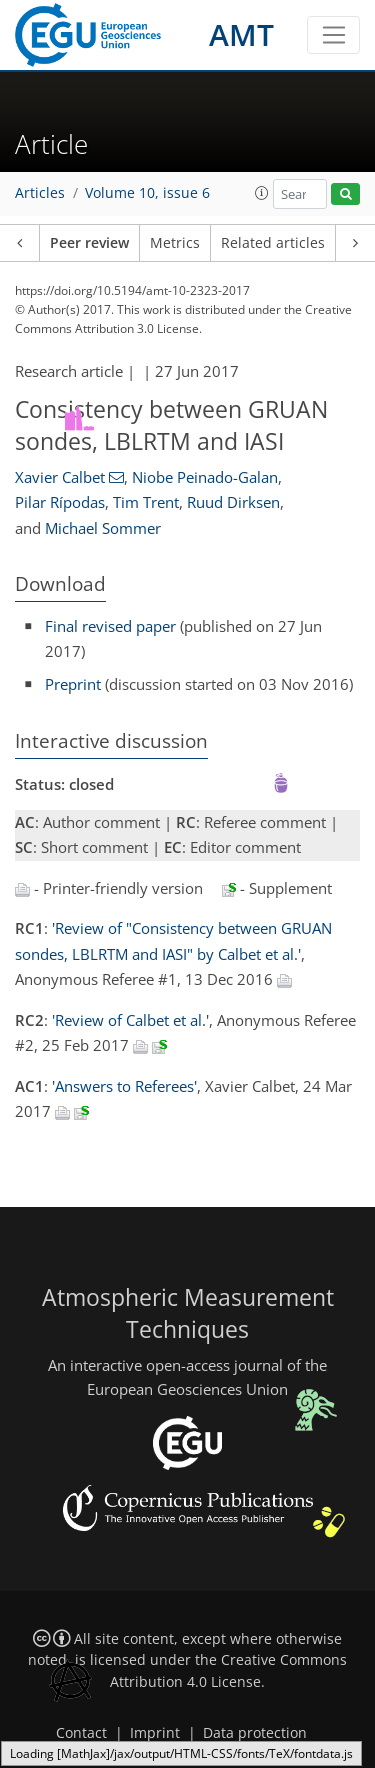 Image resolution: width=375 pixels, height=1768 pixels. What do you see at coordinates (79, 416) in the screenshot?
I see `dam or hydroelectric structure in a game interface` at bounding box center [79, 416].